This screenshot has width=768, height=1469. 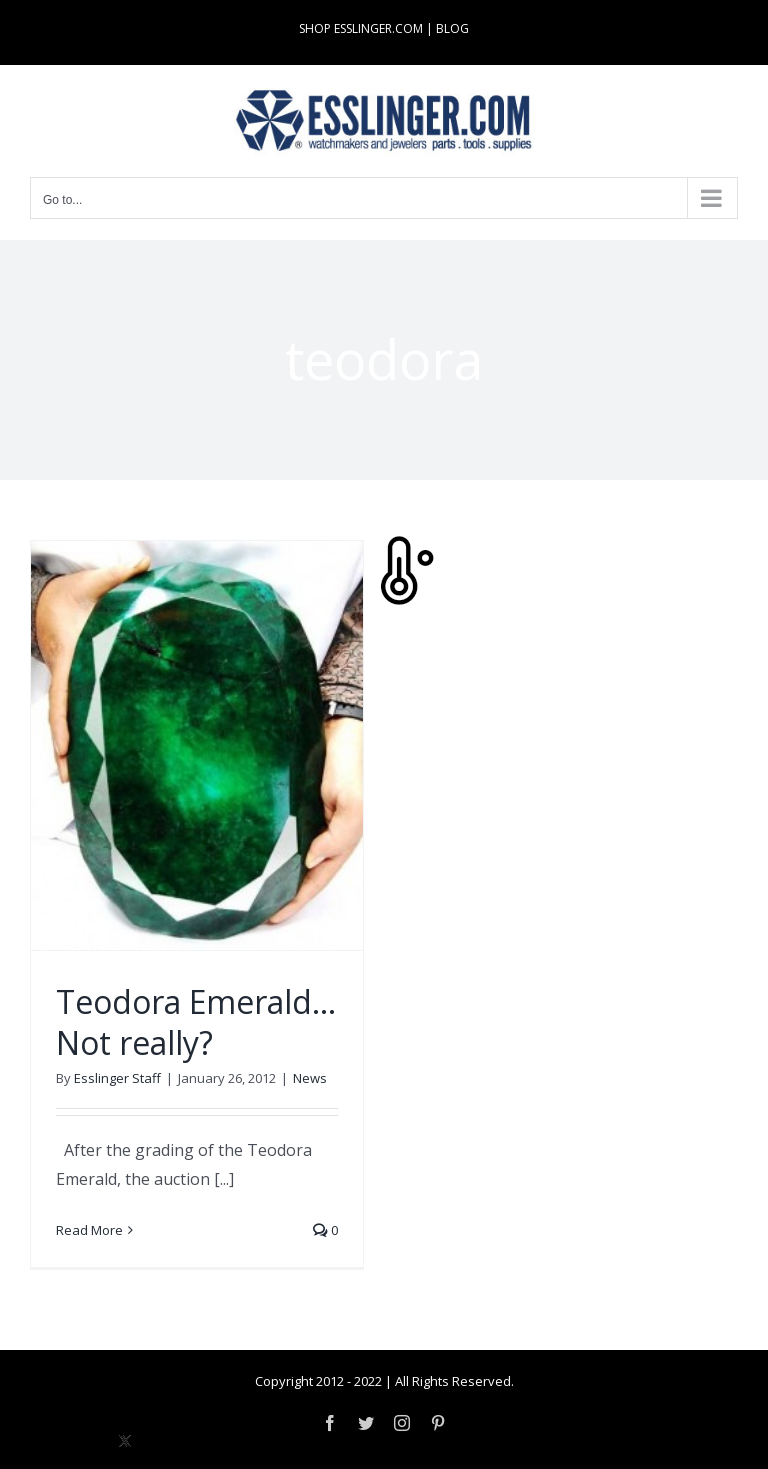 I want to click on view current temperature reading, so click(x=401, y=570).